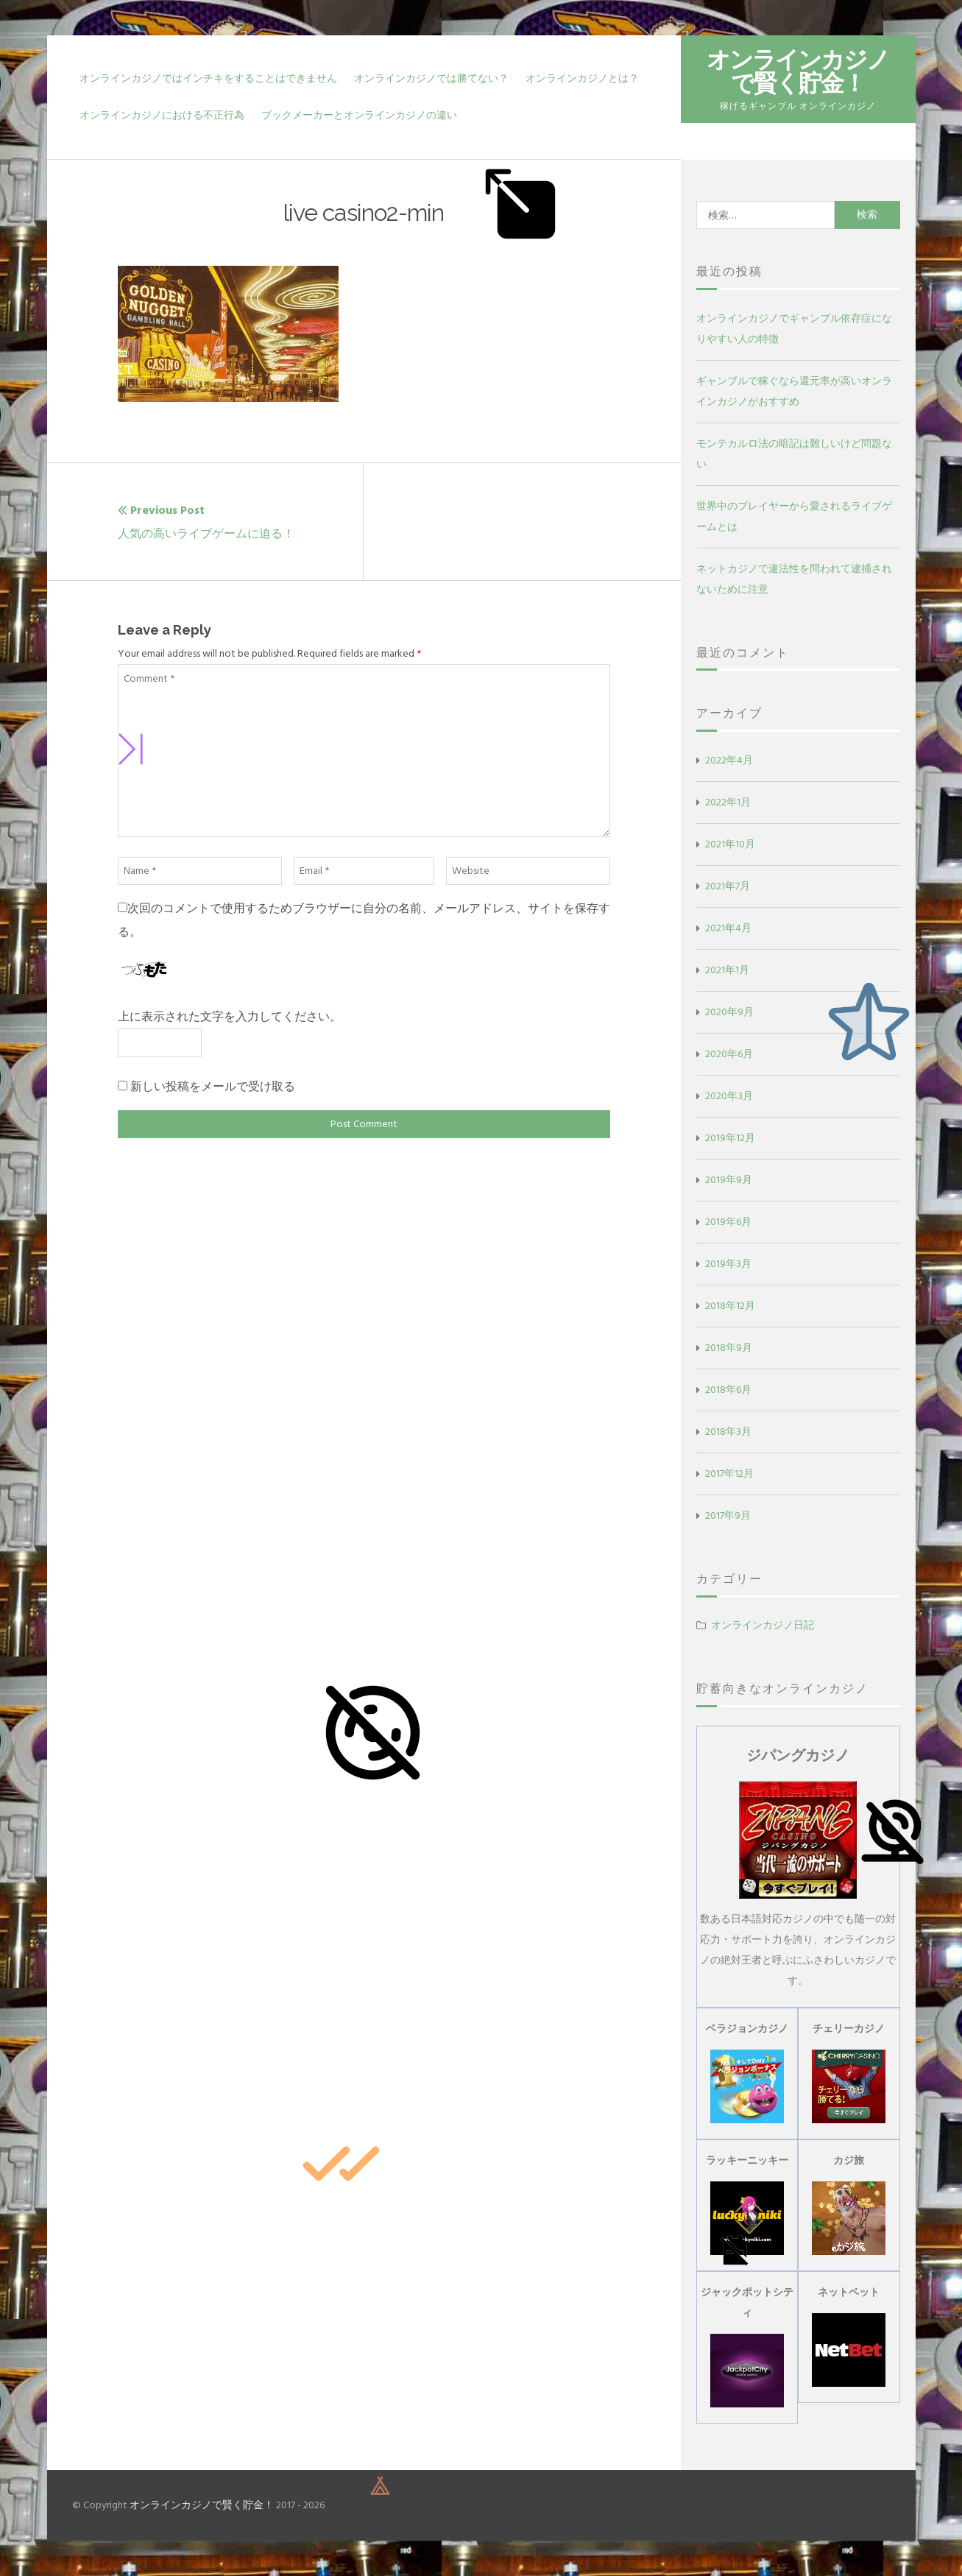 The height and width of the screenshot is (2576, 962). I want to click on disc or media playback unavailable, so click(372, 1732).